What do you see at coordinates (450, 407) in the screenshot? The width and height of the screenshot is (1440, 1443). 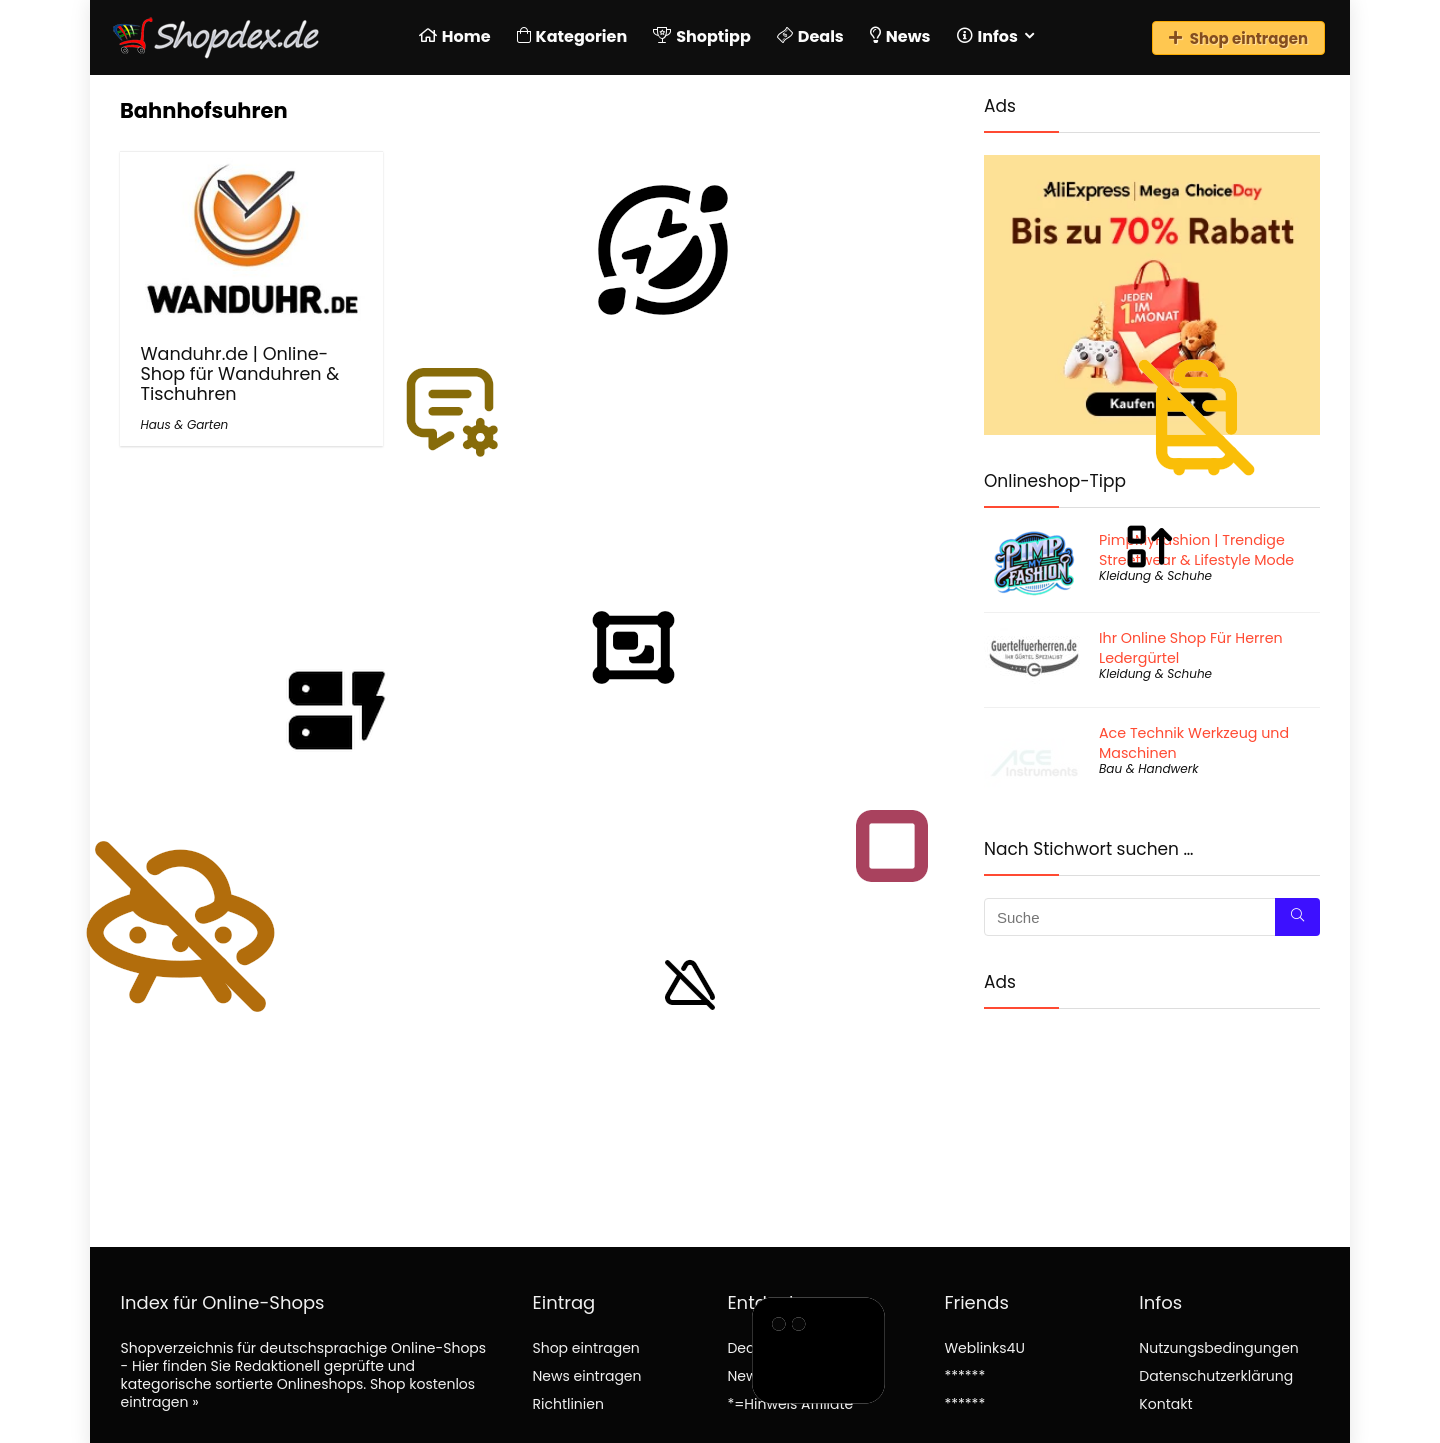 I see `access message settings` at bounding box center [450, 407].